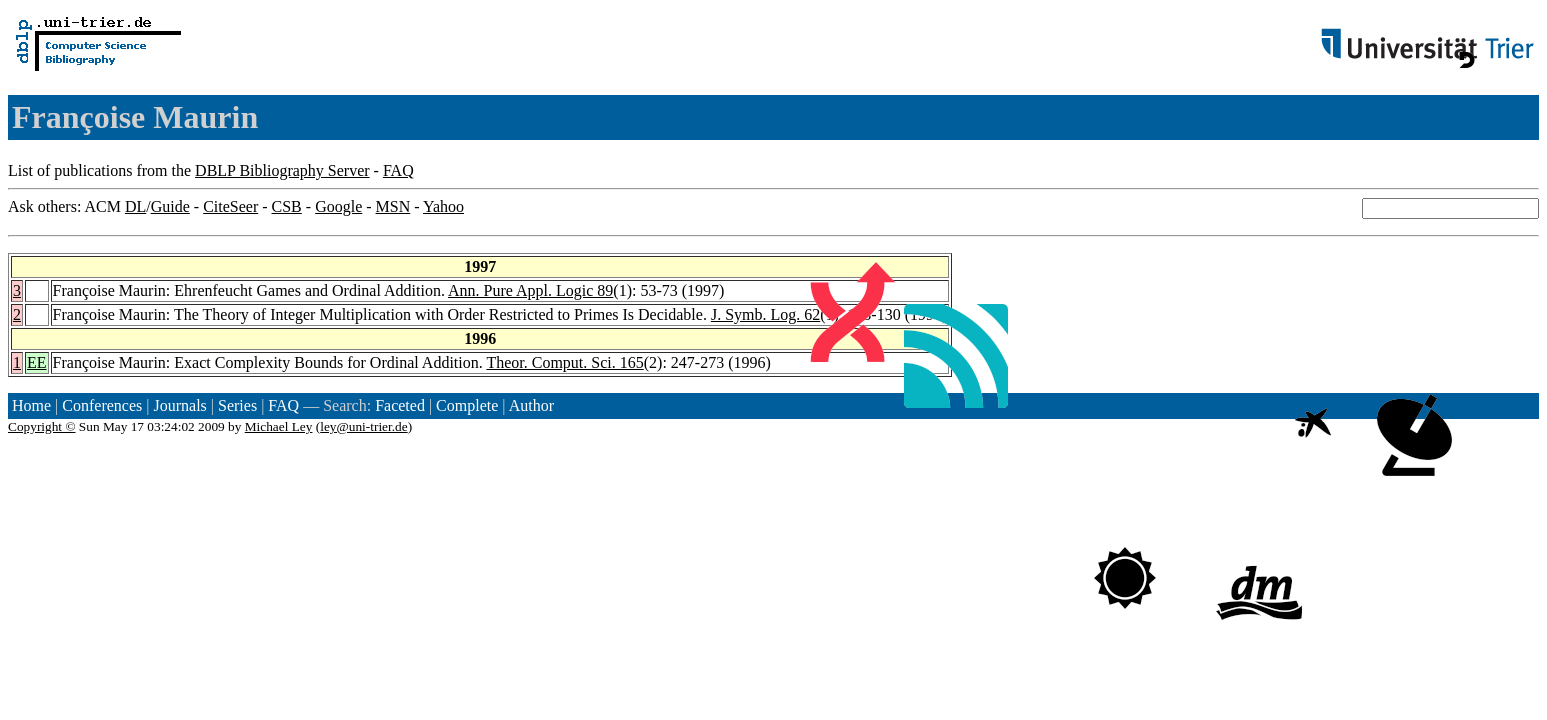 This screenshot has width=1547, height=720. What do you see at coordinates (956, 356) in the screenshot?
I see `MQTT protocol or messaging service integration` at bounding box center [956, 356].